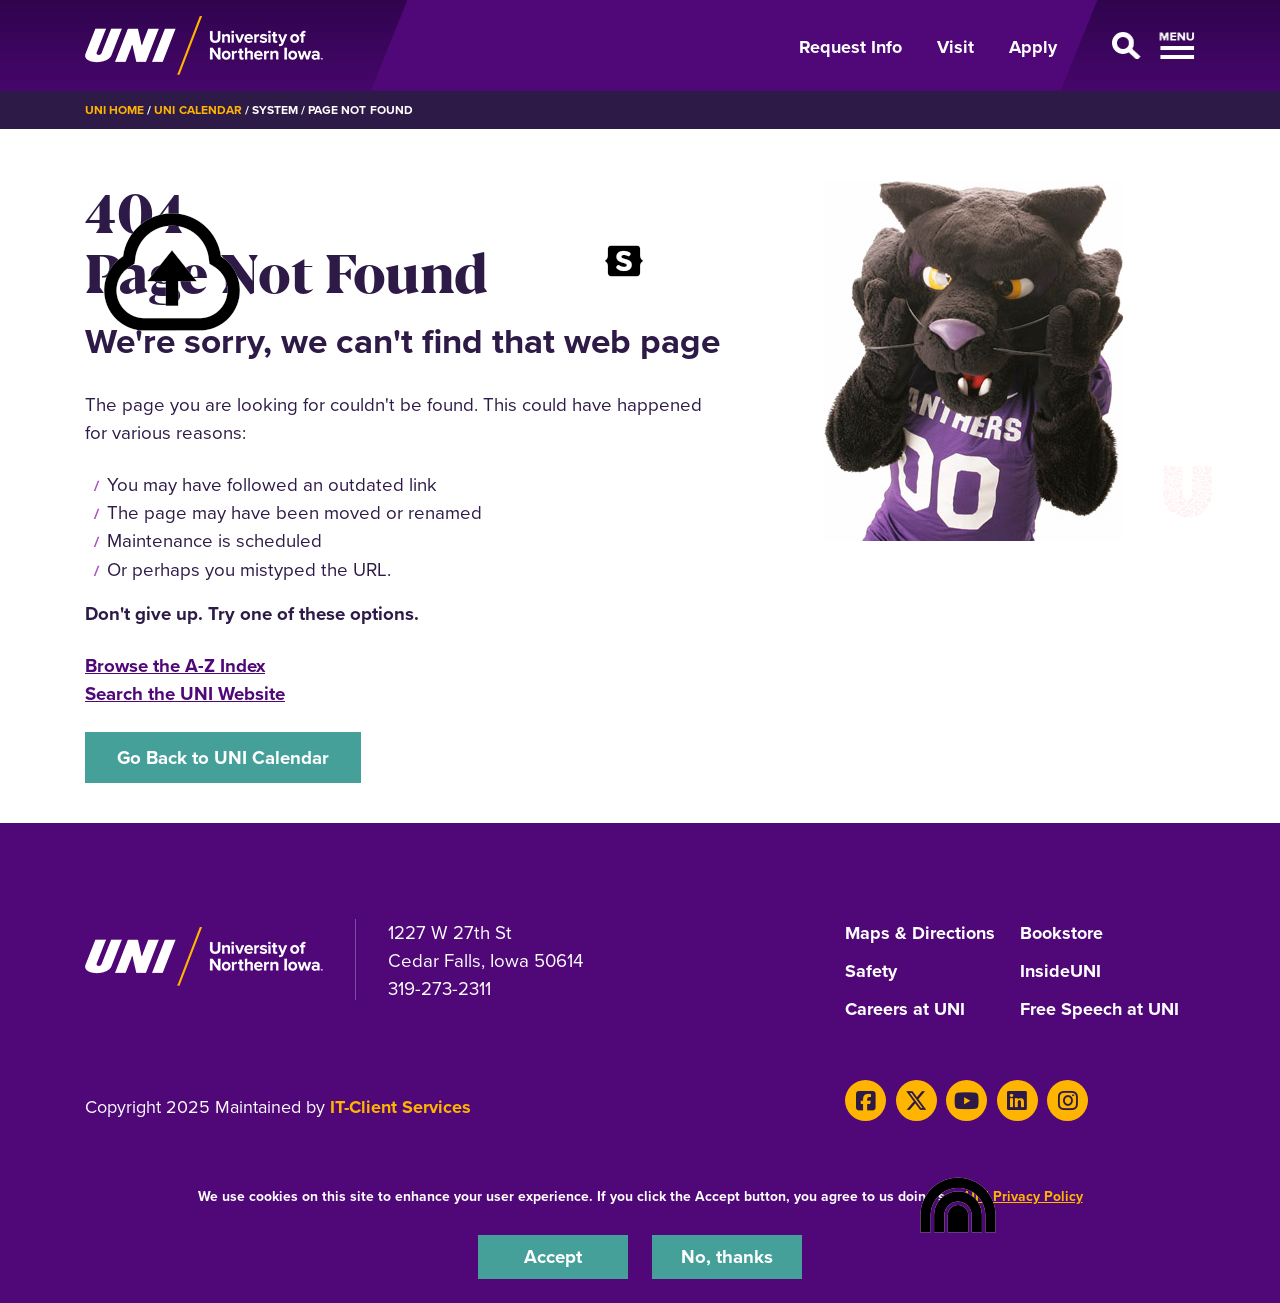  Describe the element at coordinates (1187, 491) in the screenshot. I see `unilever brand logo` at that location.